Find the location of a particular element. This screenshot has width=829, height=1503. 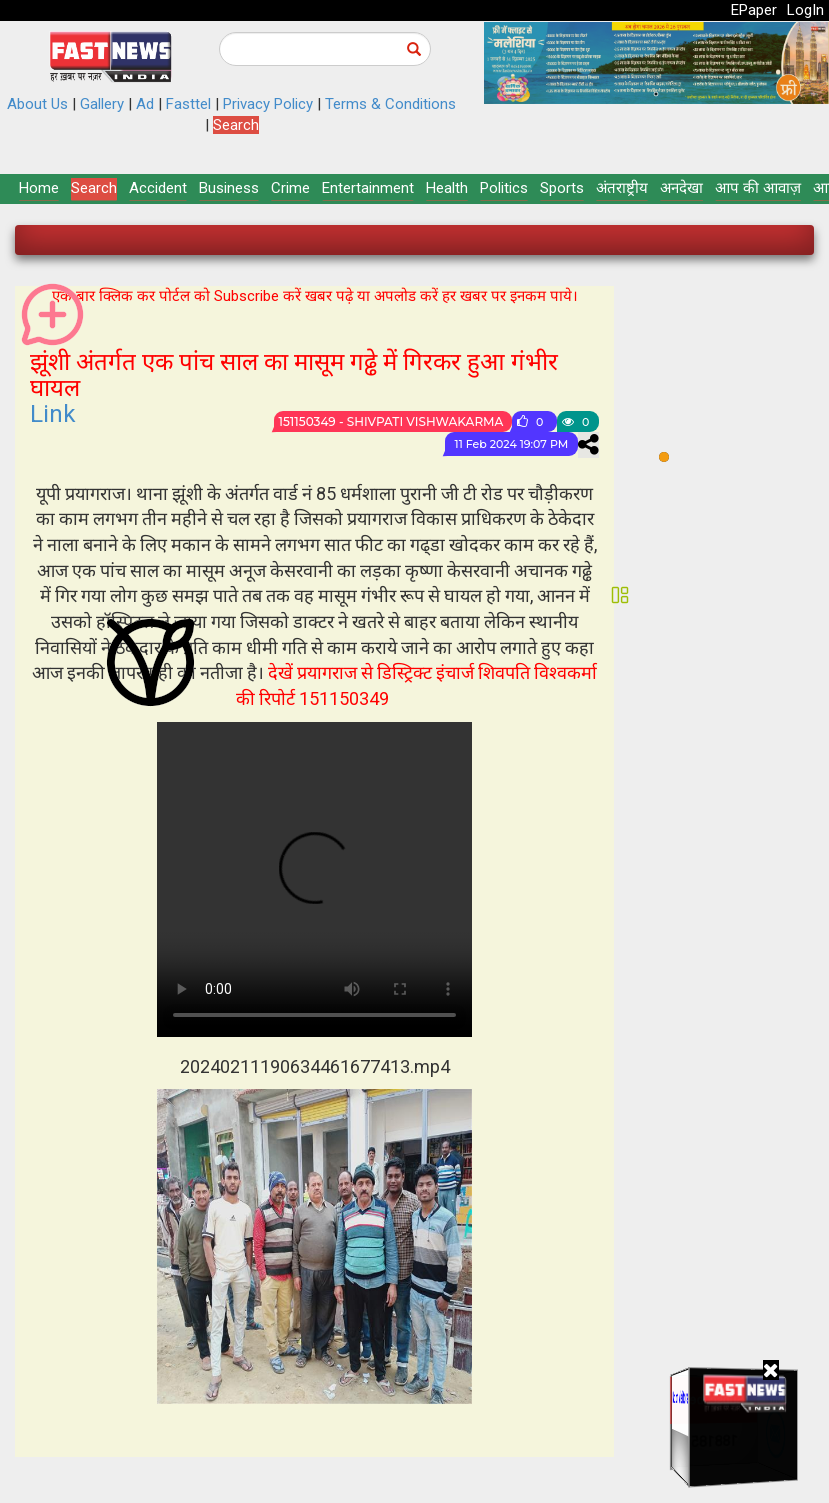

filter for vegan menu options is located at coordinates (150, 662).